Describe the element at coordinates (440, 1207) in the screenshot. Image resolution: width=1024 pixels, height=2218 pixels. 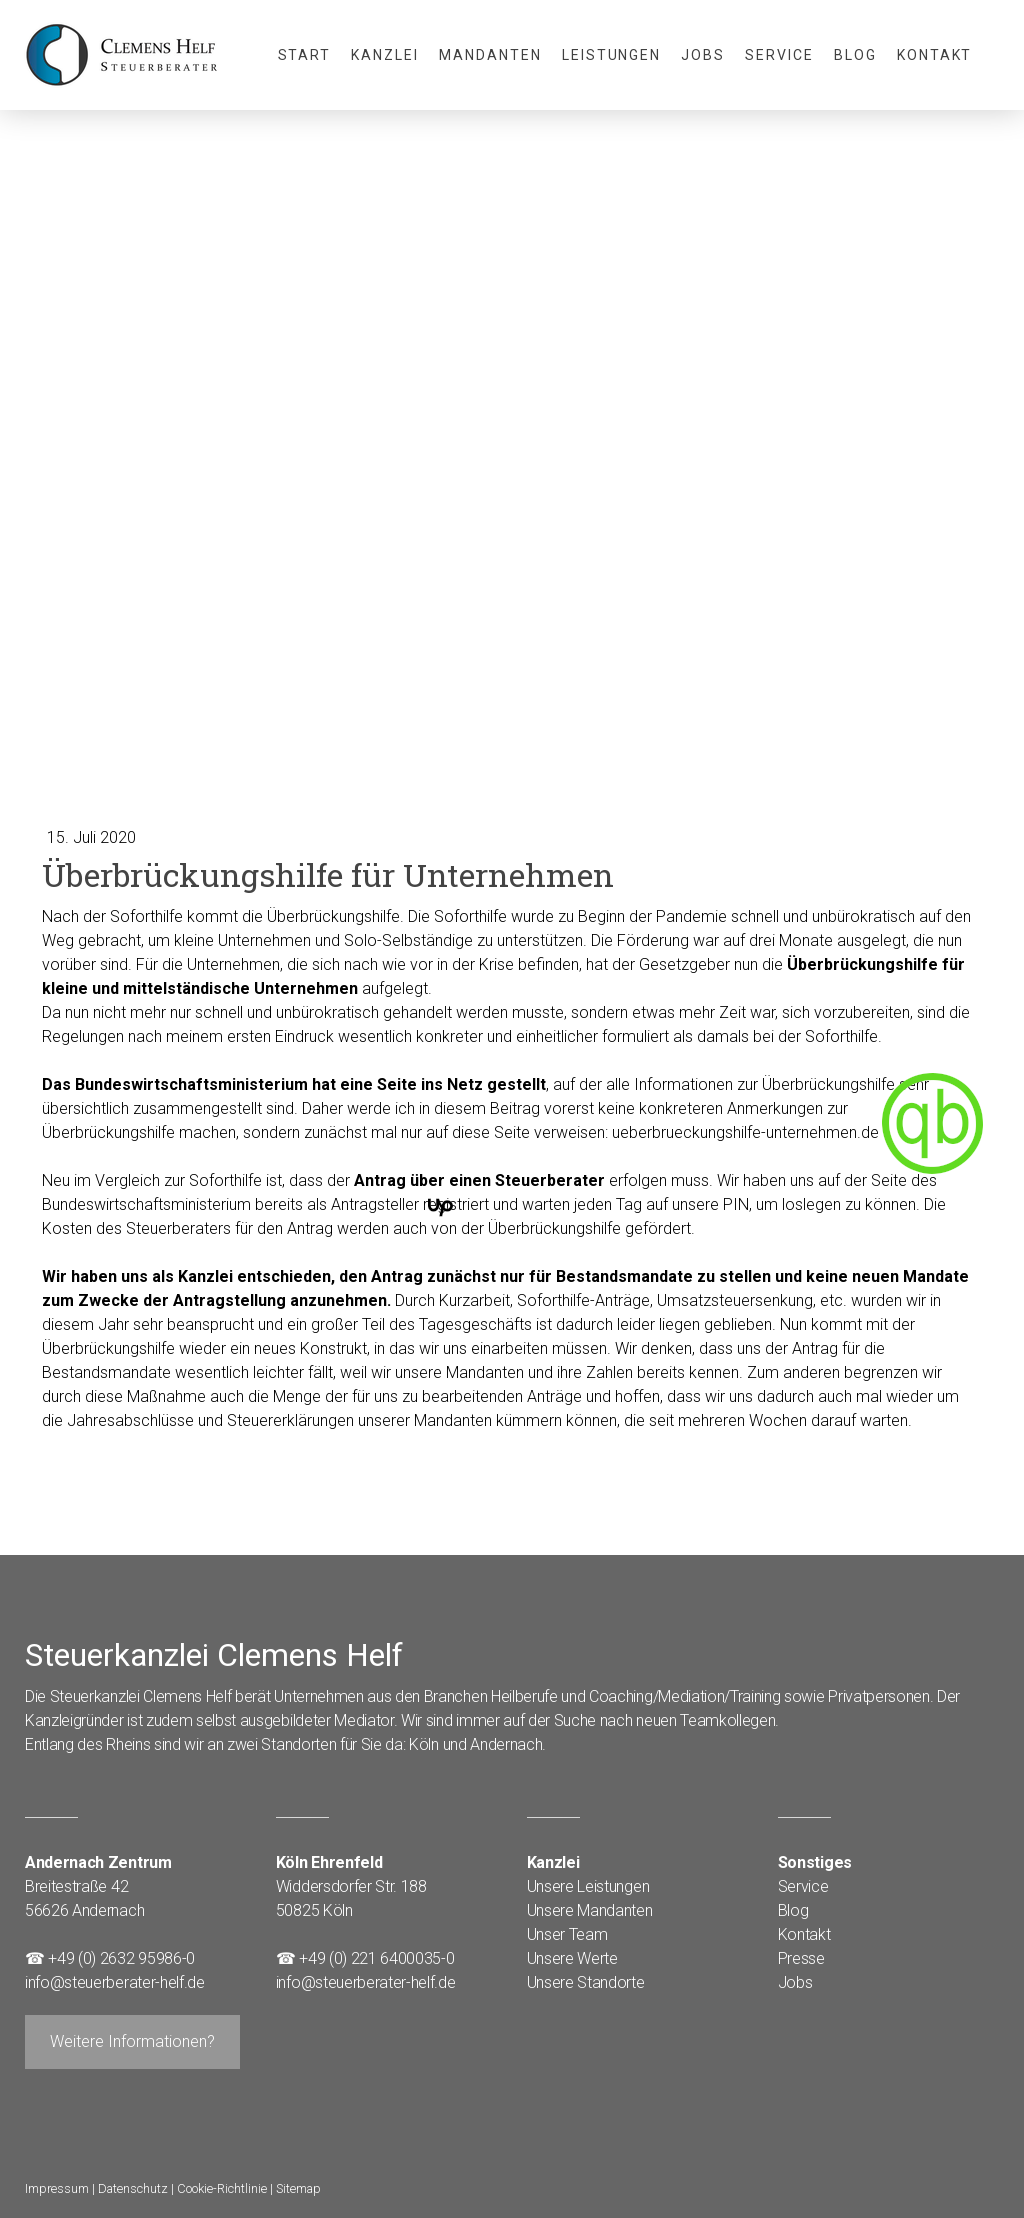
I see `open the Upwork app` at that location.